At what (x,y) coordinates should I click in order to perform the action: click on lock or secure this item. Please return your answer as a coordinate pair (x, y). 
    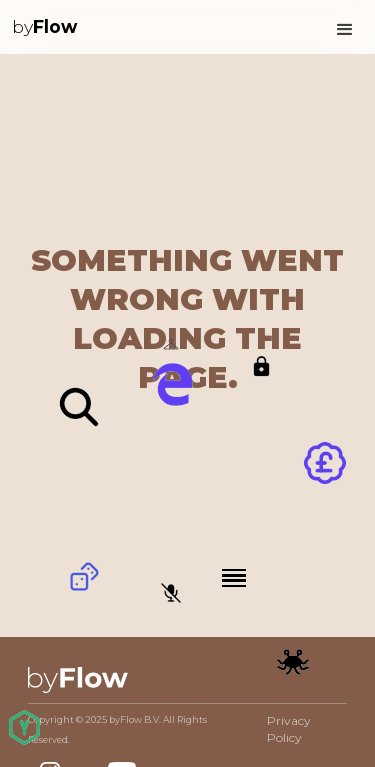
    Looking at the image, I should click on (261, 366).